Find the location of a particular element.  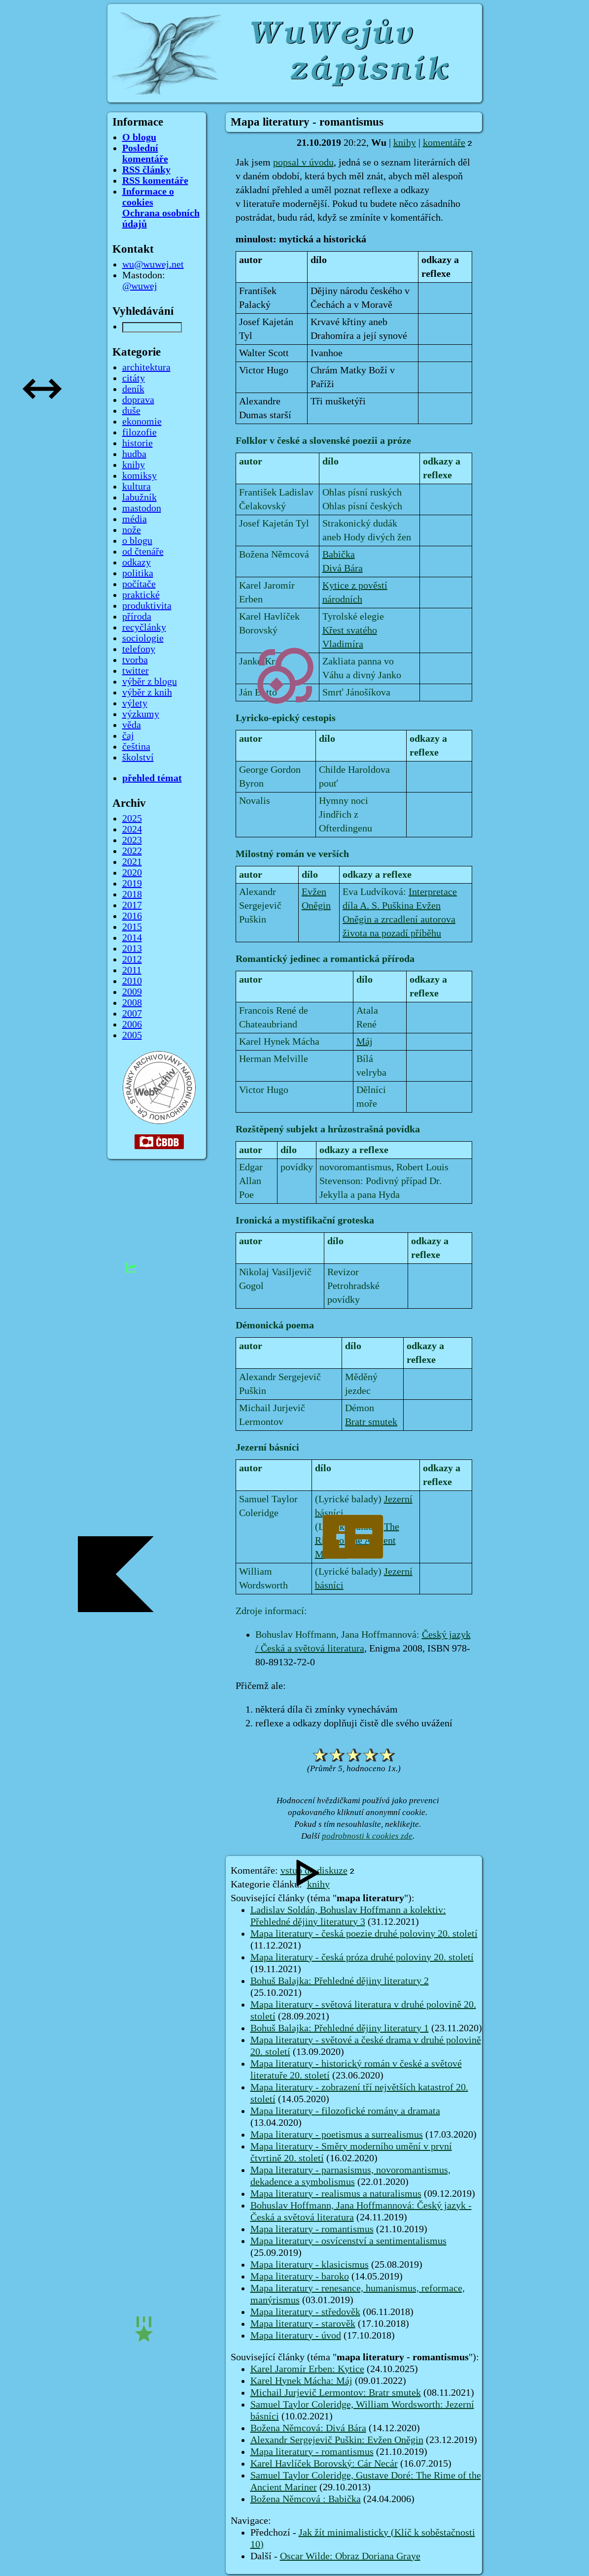

expand content horizontally is located at coordinates (42, 389).